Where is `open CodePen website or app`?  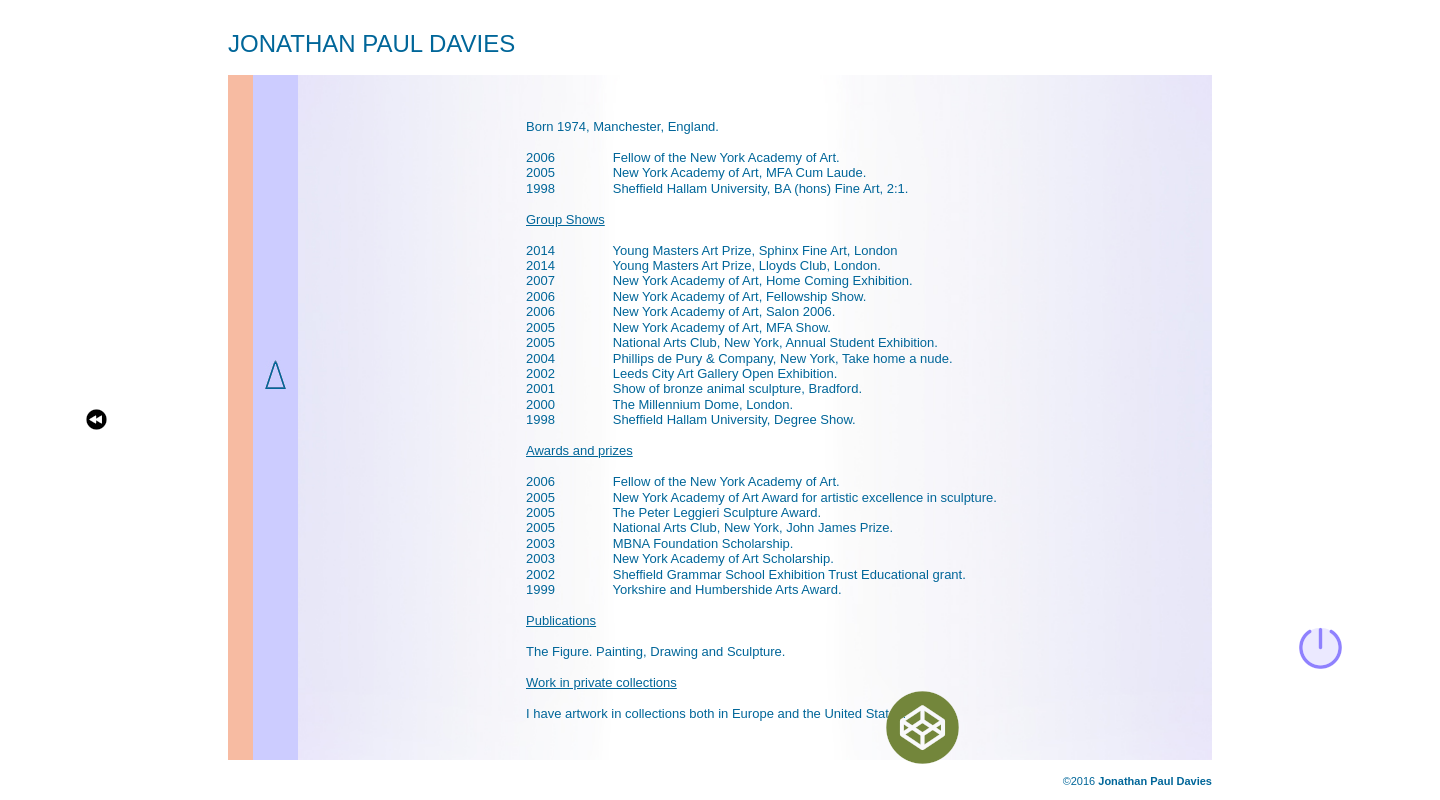 open CodePen website or app is located at coordinates (922, 727).